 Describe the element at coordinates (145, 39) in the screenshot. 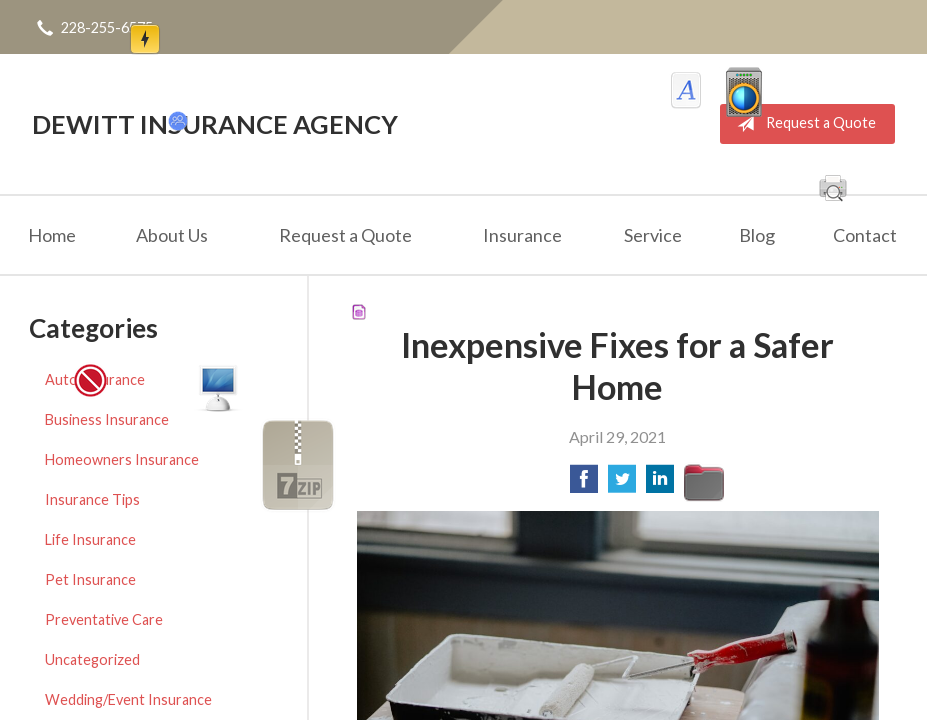

I see `access power management settings` at that location.